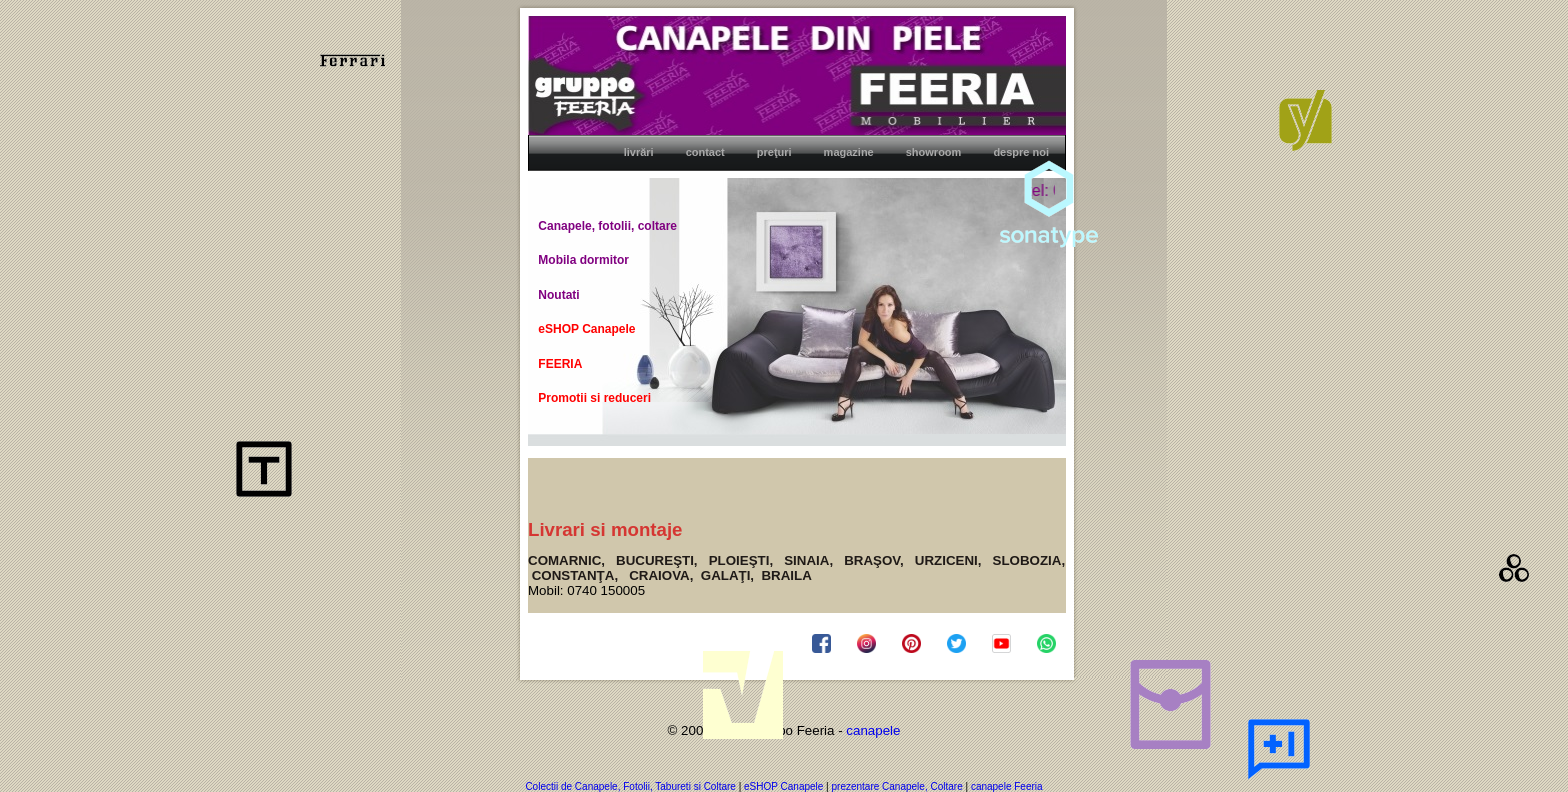  What do you see at coordinates (1170, 704) in the screenshot?
I see `send or receive a red packet (hongbao)` at bounding box center [1170, 704].